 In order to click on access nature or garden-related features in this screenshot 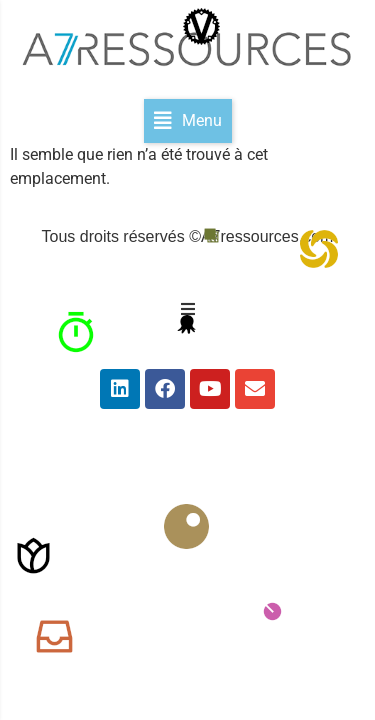, I will do `click(33, 555)`.